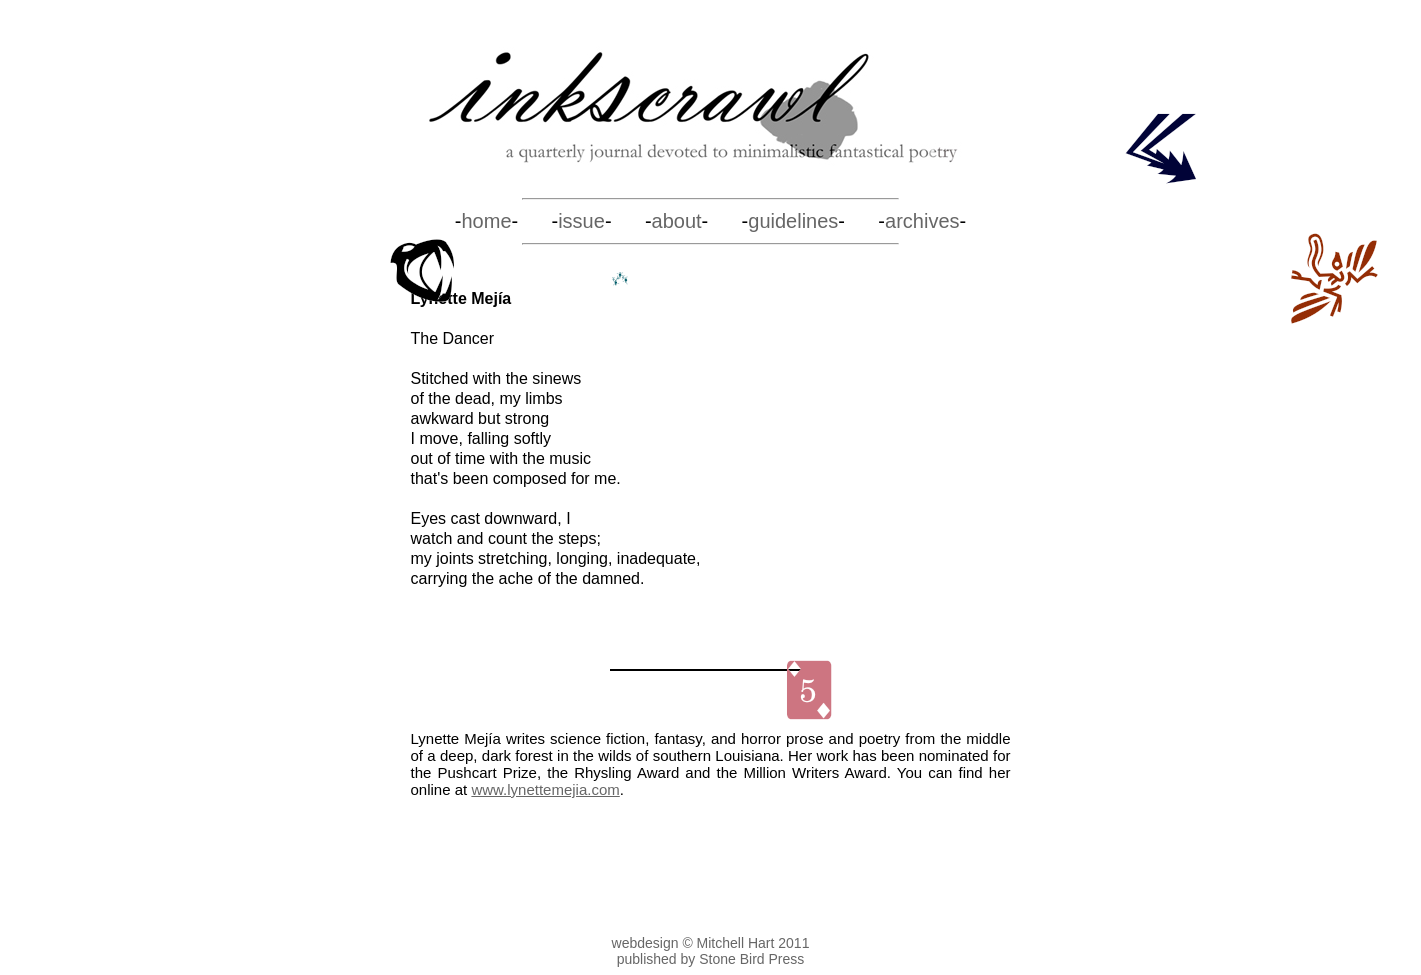  Describe the element at coordinates (809, 690) in the screenshot. I see `five of diamonds playing card` at that location.